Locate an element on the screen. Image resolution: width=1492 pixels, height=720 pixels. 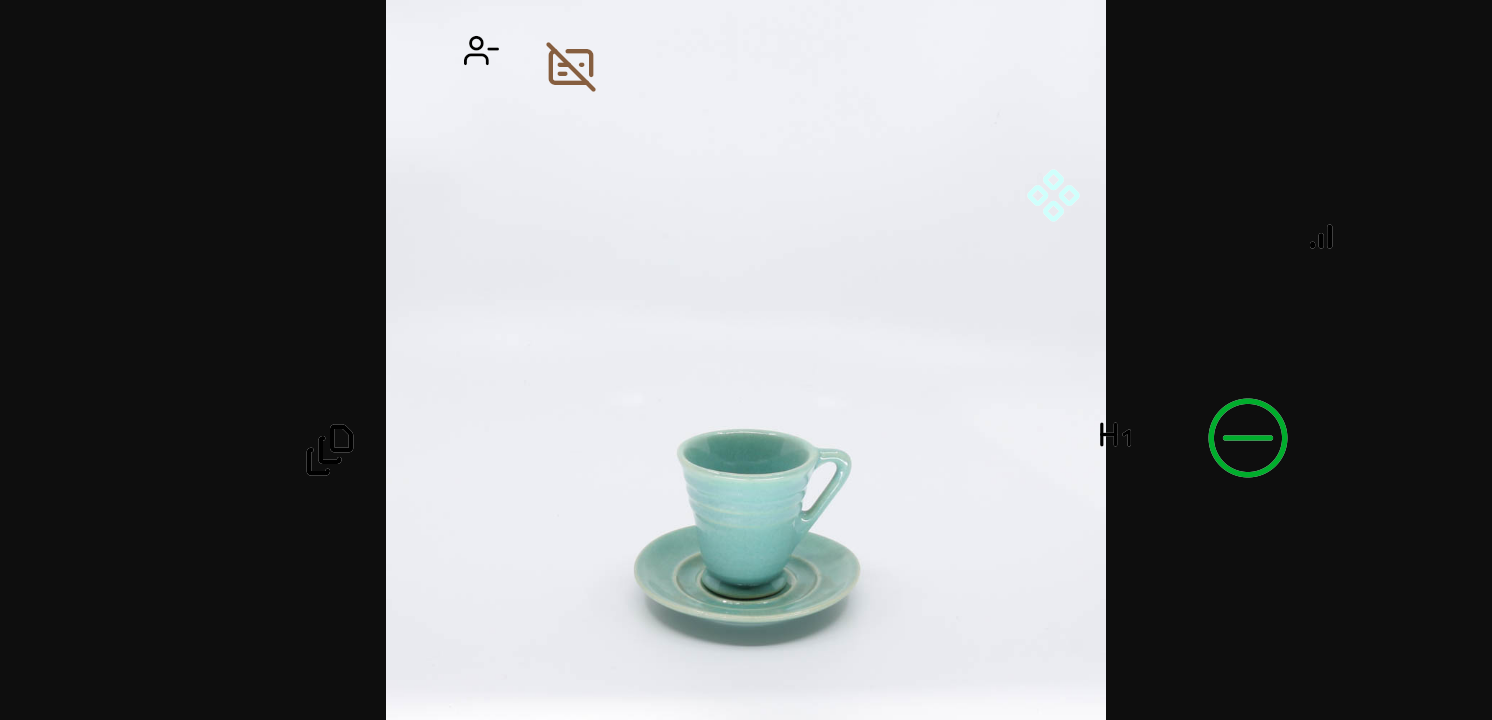
indicates access is restricted or blocked is located at coordinates (1248, 438).